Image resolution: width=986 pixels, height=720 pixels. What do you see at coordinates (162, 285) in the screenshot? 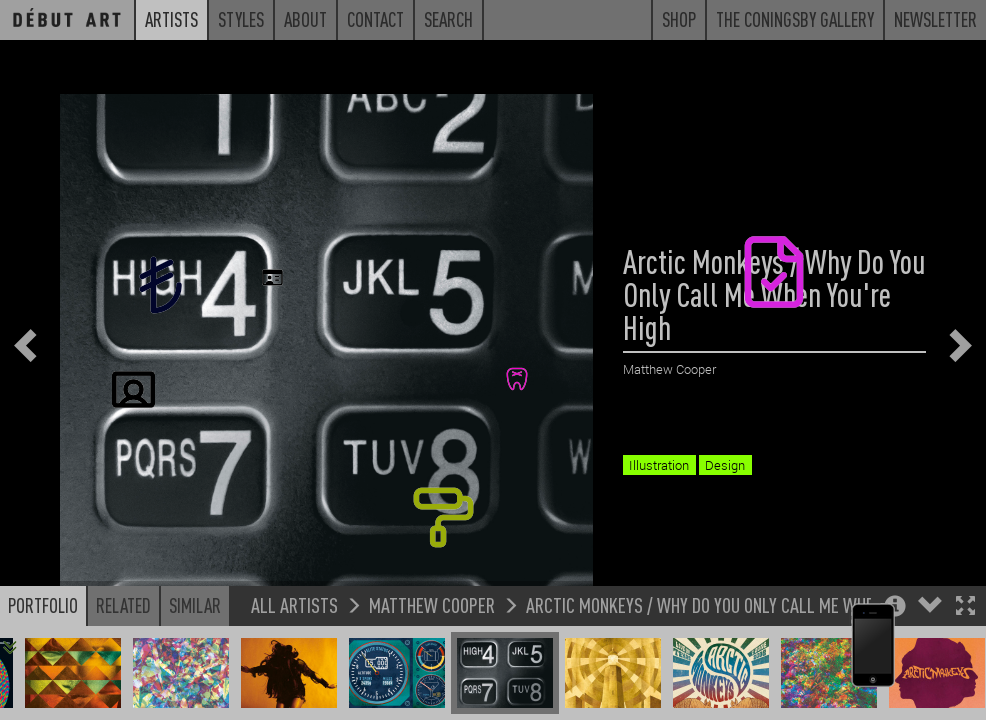
I see `view or select Turkish lira currency` at bounding box center [162, 285].